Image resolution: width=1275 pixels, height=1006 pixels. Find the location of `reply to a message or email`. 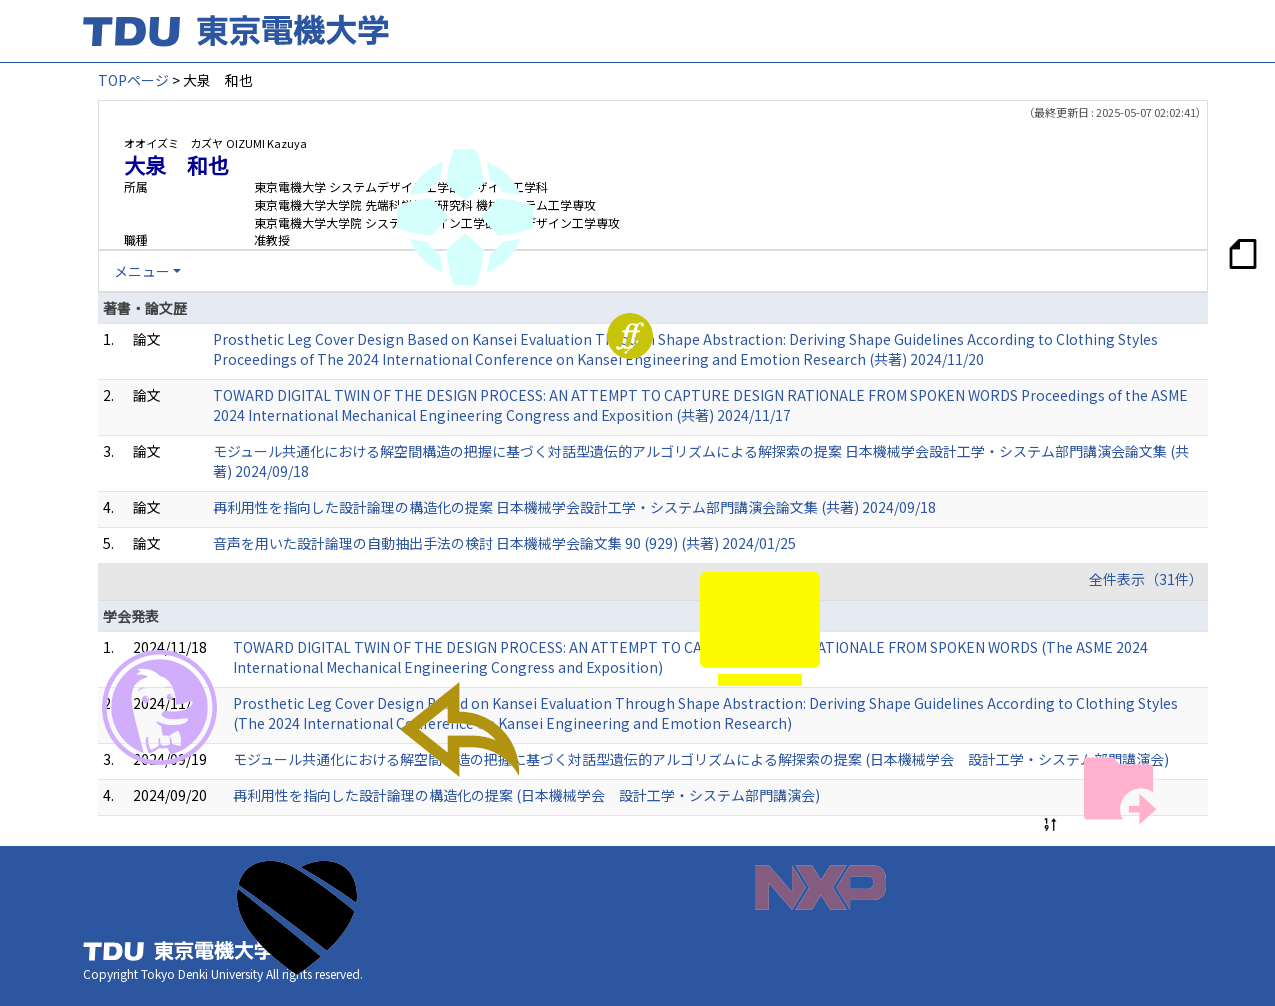

reply to a message or email is located at coordinates (465, 729).